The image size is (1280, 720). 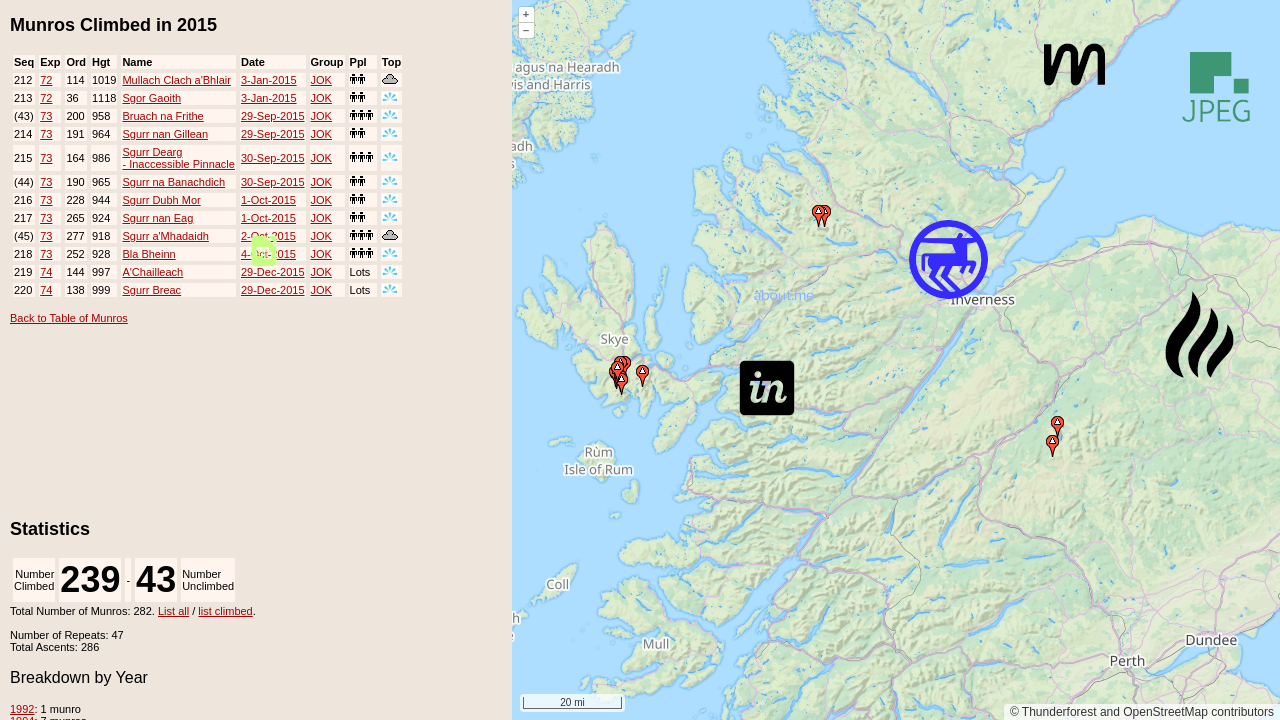 What do you see at coordinates (767, 388) in the screenshot?
I see `open InVision app` at bounding box center [767, 388].